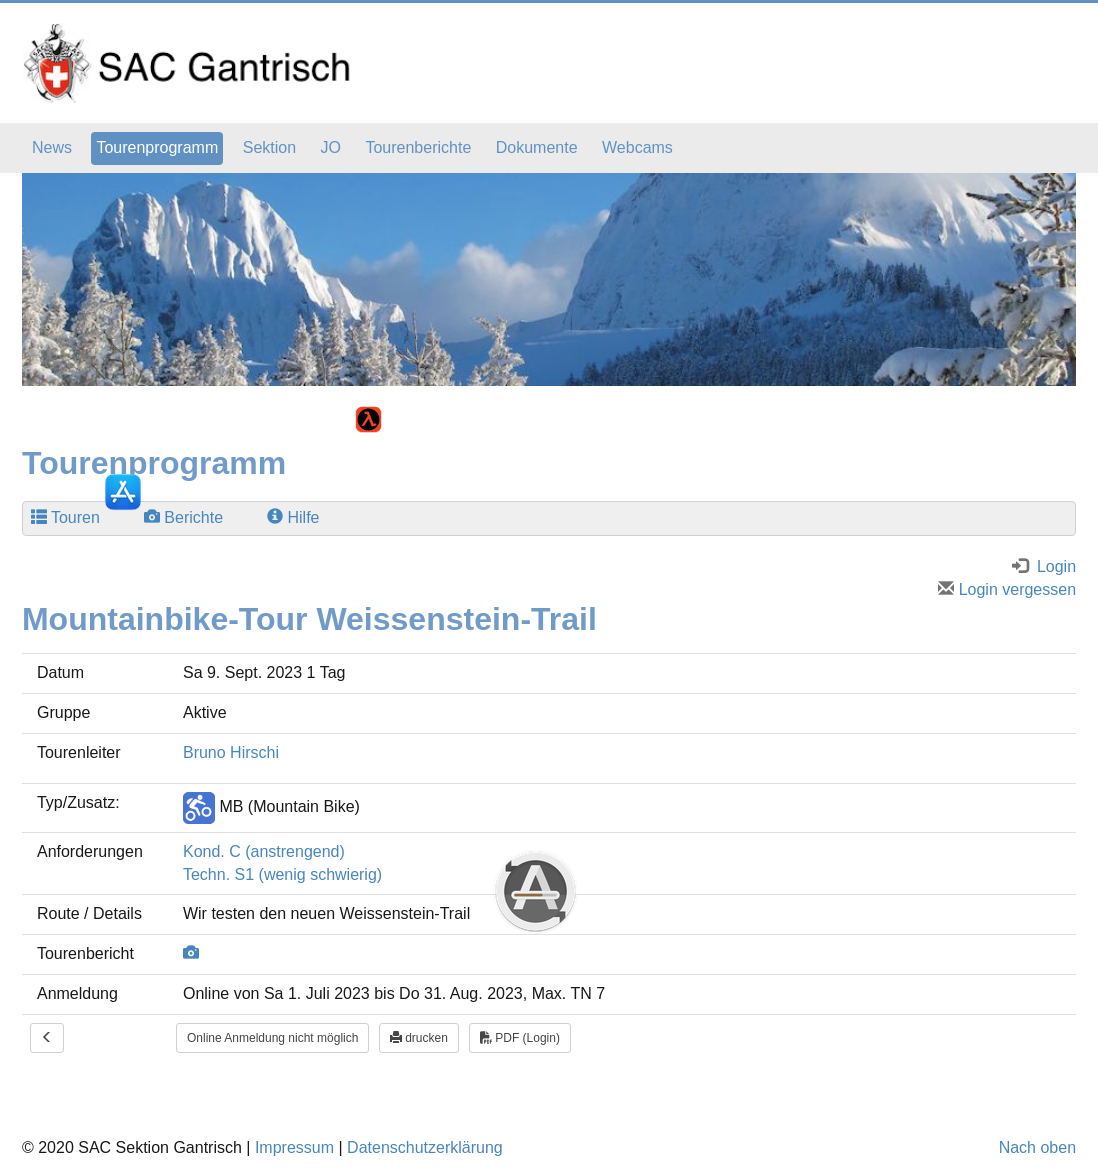  I want to click on launch half-life deathmatch, so click(368, 419).